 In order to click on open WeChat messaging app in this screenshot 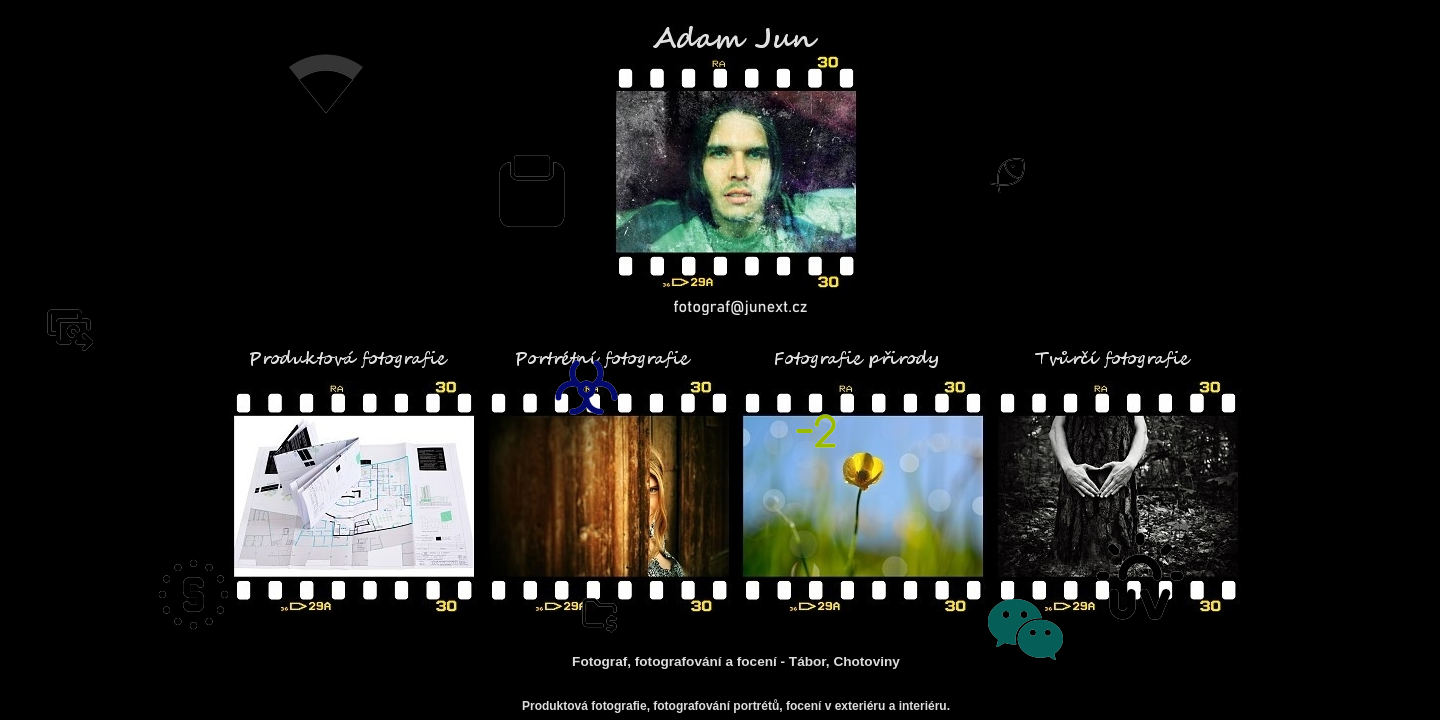, I will do `click(1025, 629)`.